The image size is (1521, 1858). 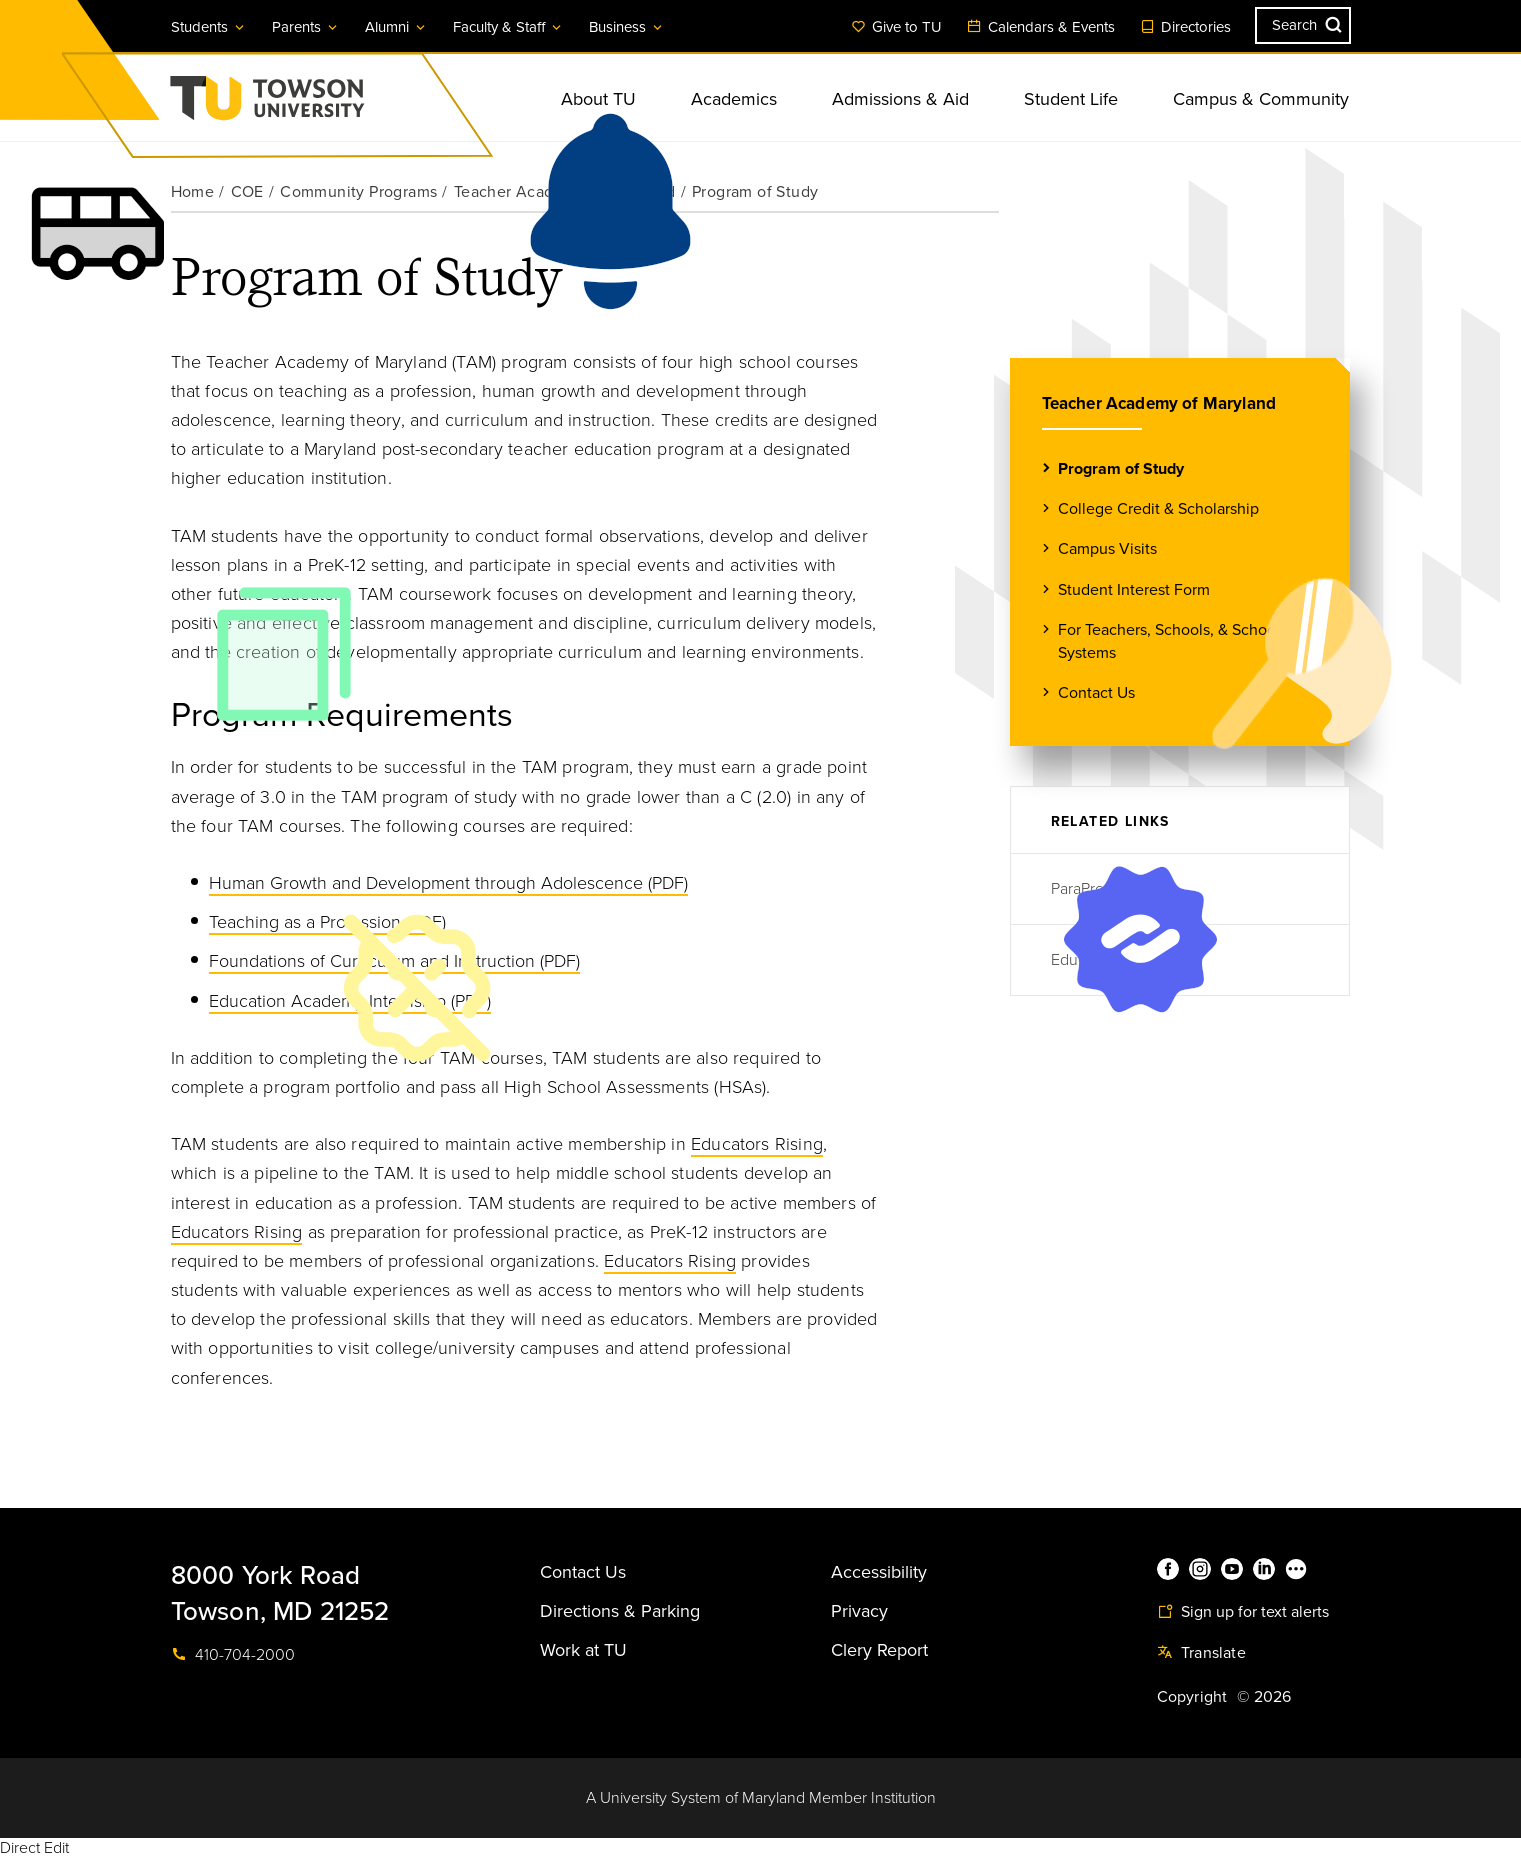 What do you see at coordinates (610, 211) in the screenshot?
I see `view notifications` at bounding box center [610, 211].